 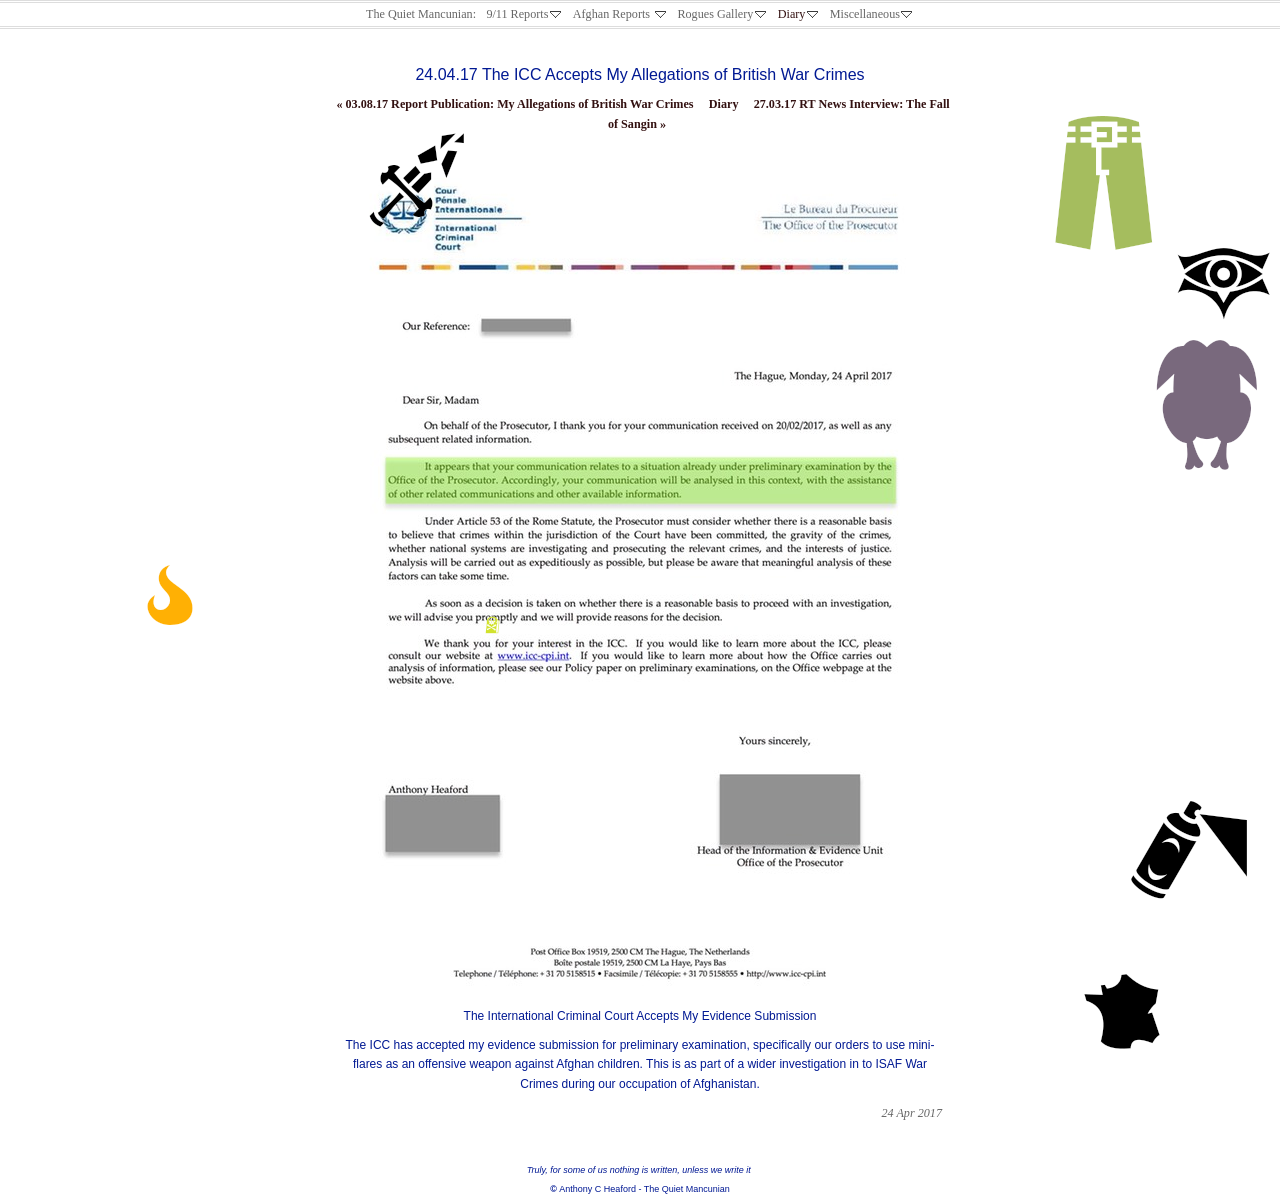 I want to click on select roast chicken as a food item, so click(x=1208, y=404).